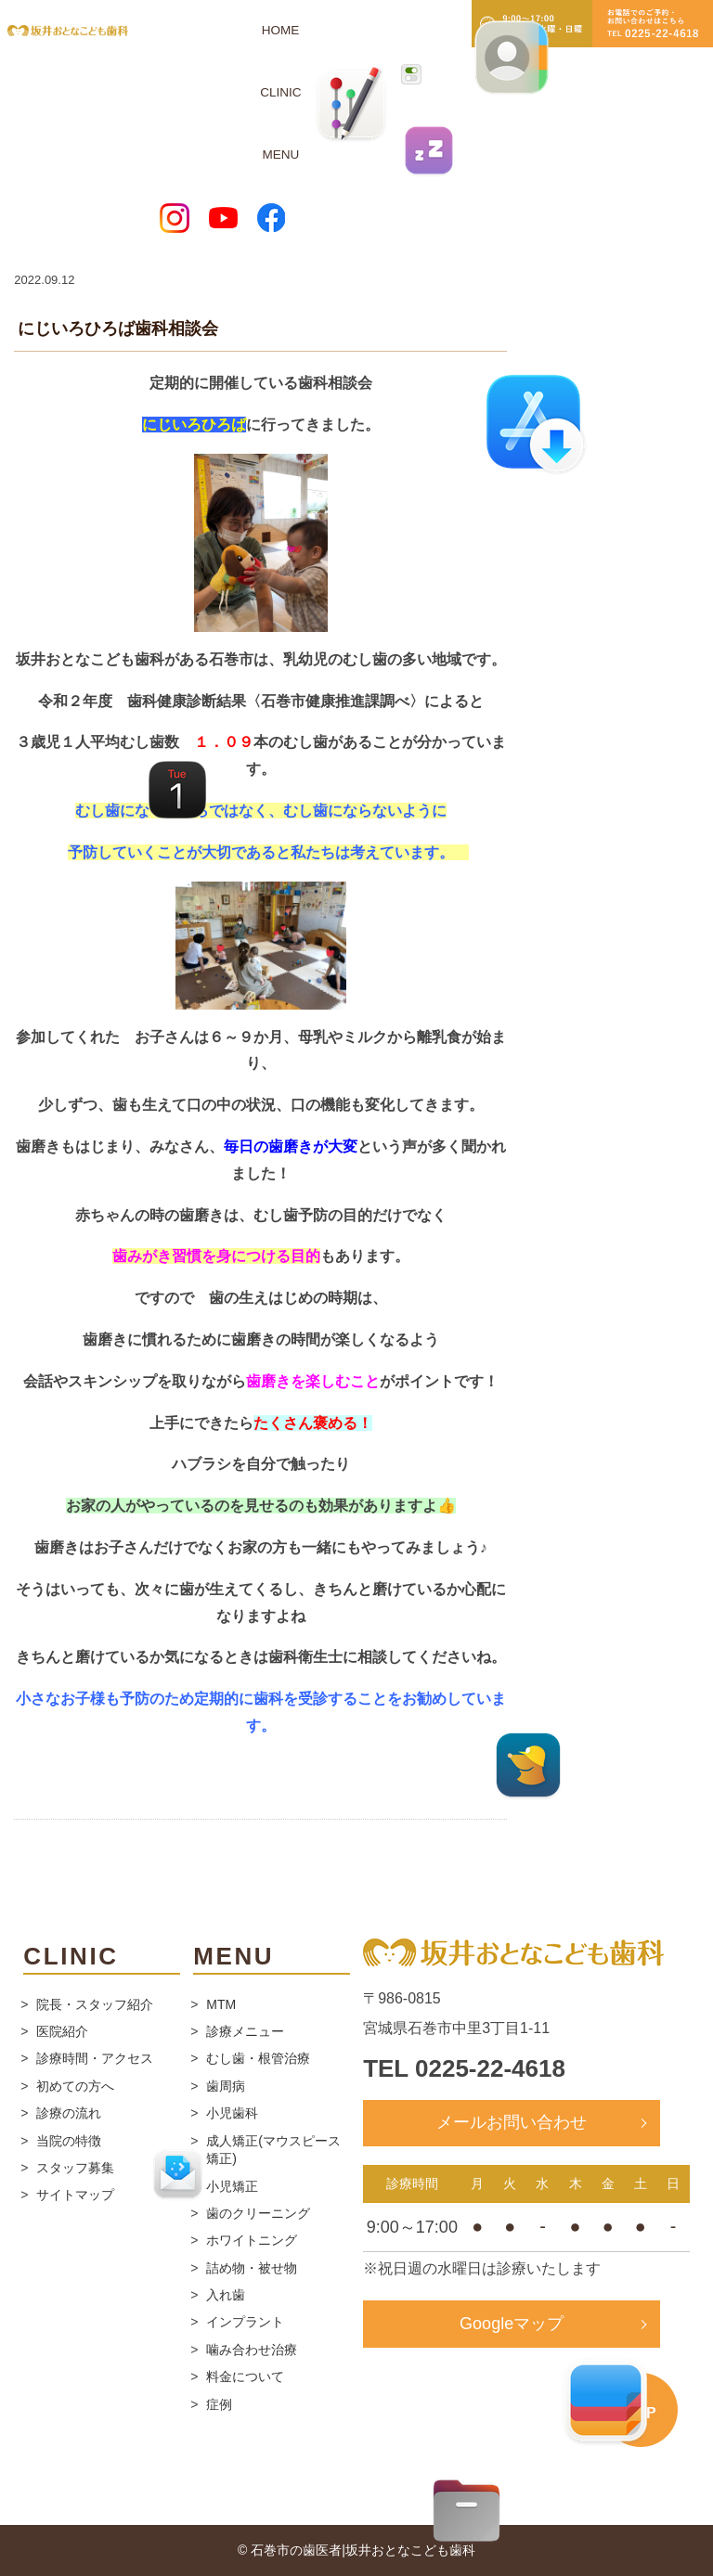  I want to click on open sieve mail filter editor, so click(177, 2173).